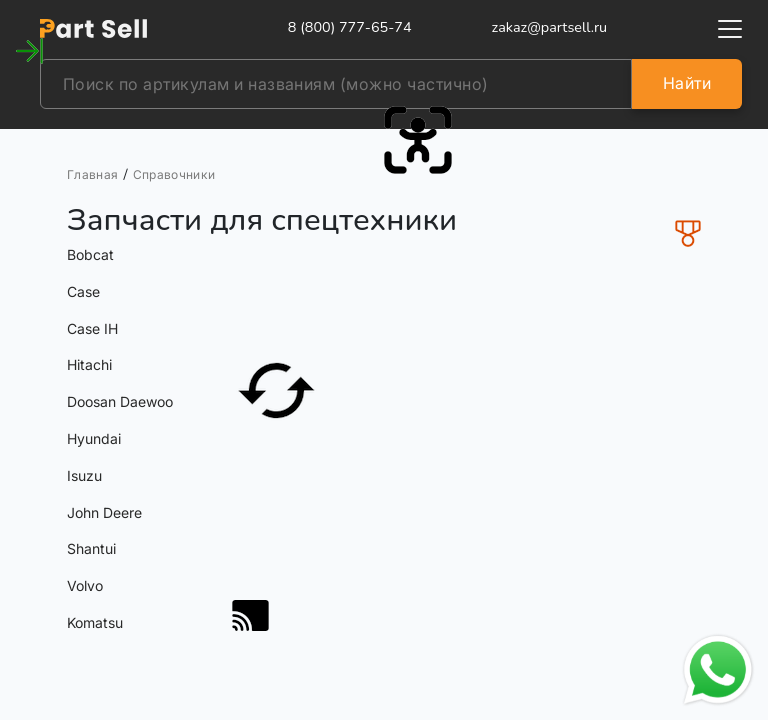 The width and height of the screenshot is (768, 720). Describe the element at coordinates (418, 140) in the screenshot. I see `scan or detect body position` at that location.